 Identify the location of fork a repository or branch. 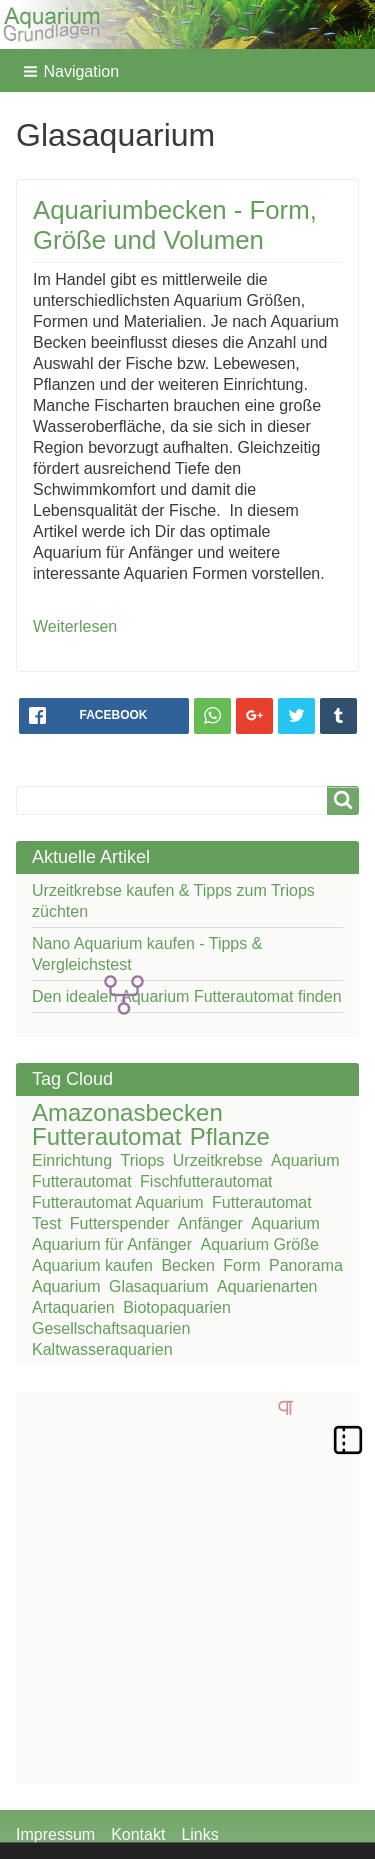
(124, 995).